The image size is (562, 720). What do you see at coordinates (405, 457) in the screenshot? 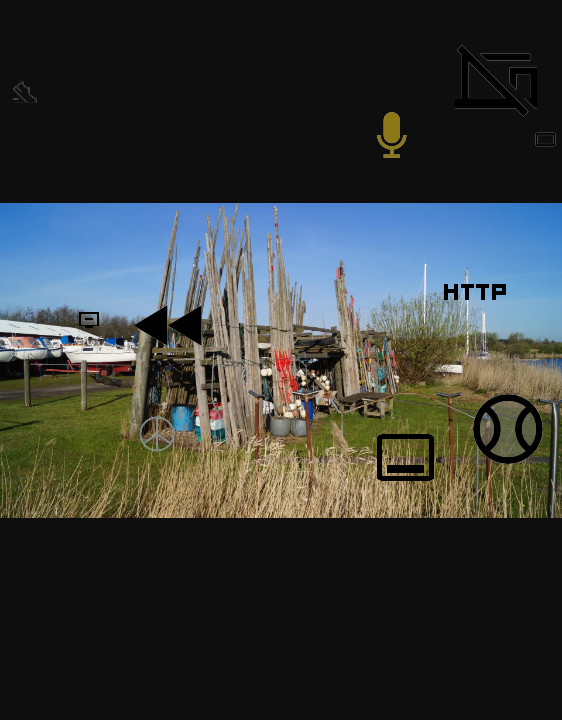
I see `view video player controls or bottom action bar` at bounding box center [405, 457].